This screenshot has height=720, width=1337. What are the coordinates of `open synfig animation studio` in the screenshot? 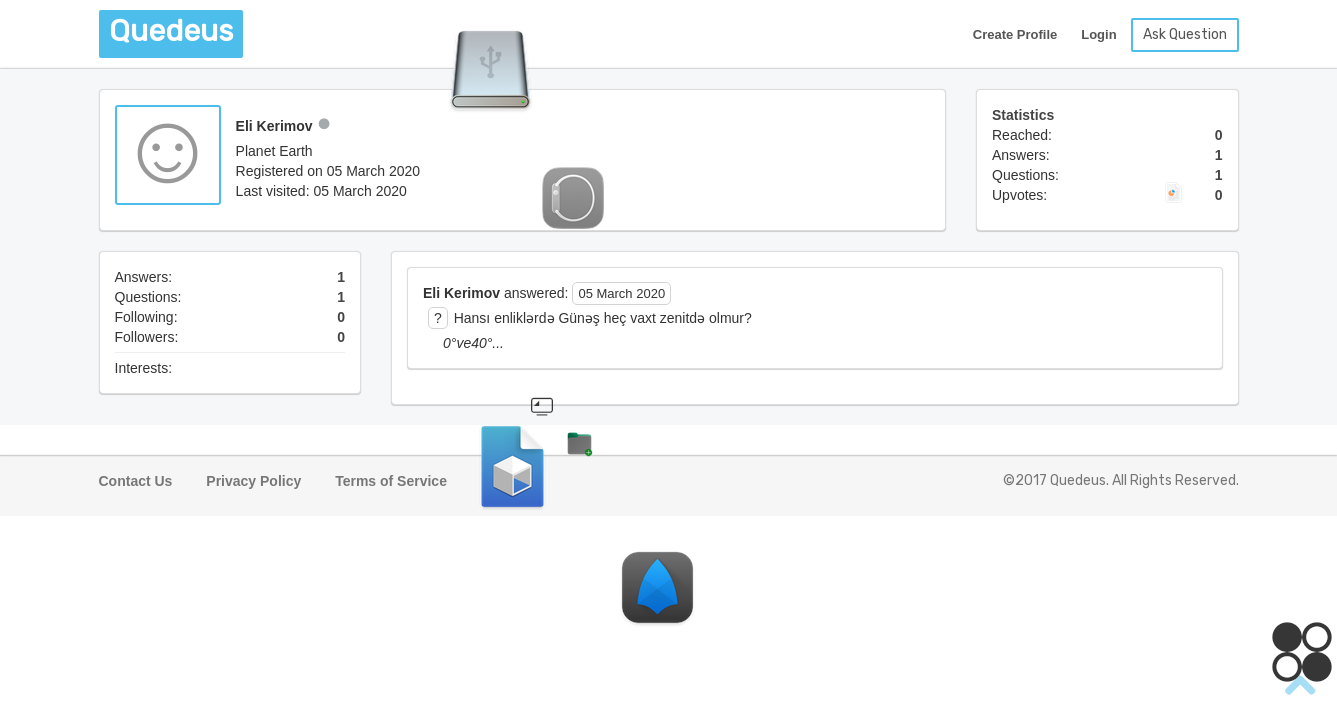 It's located at (657, 587).